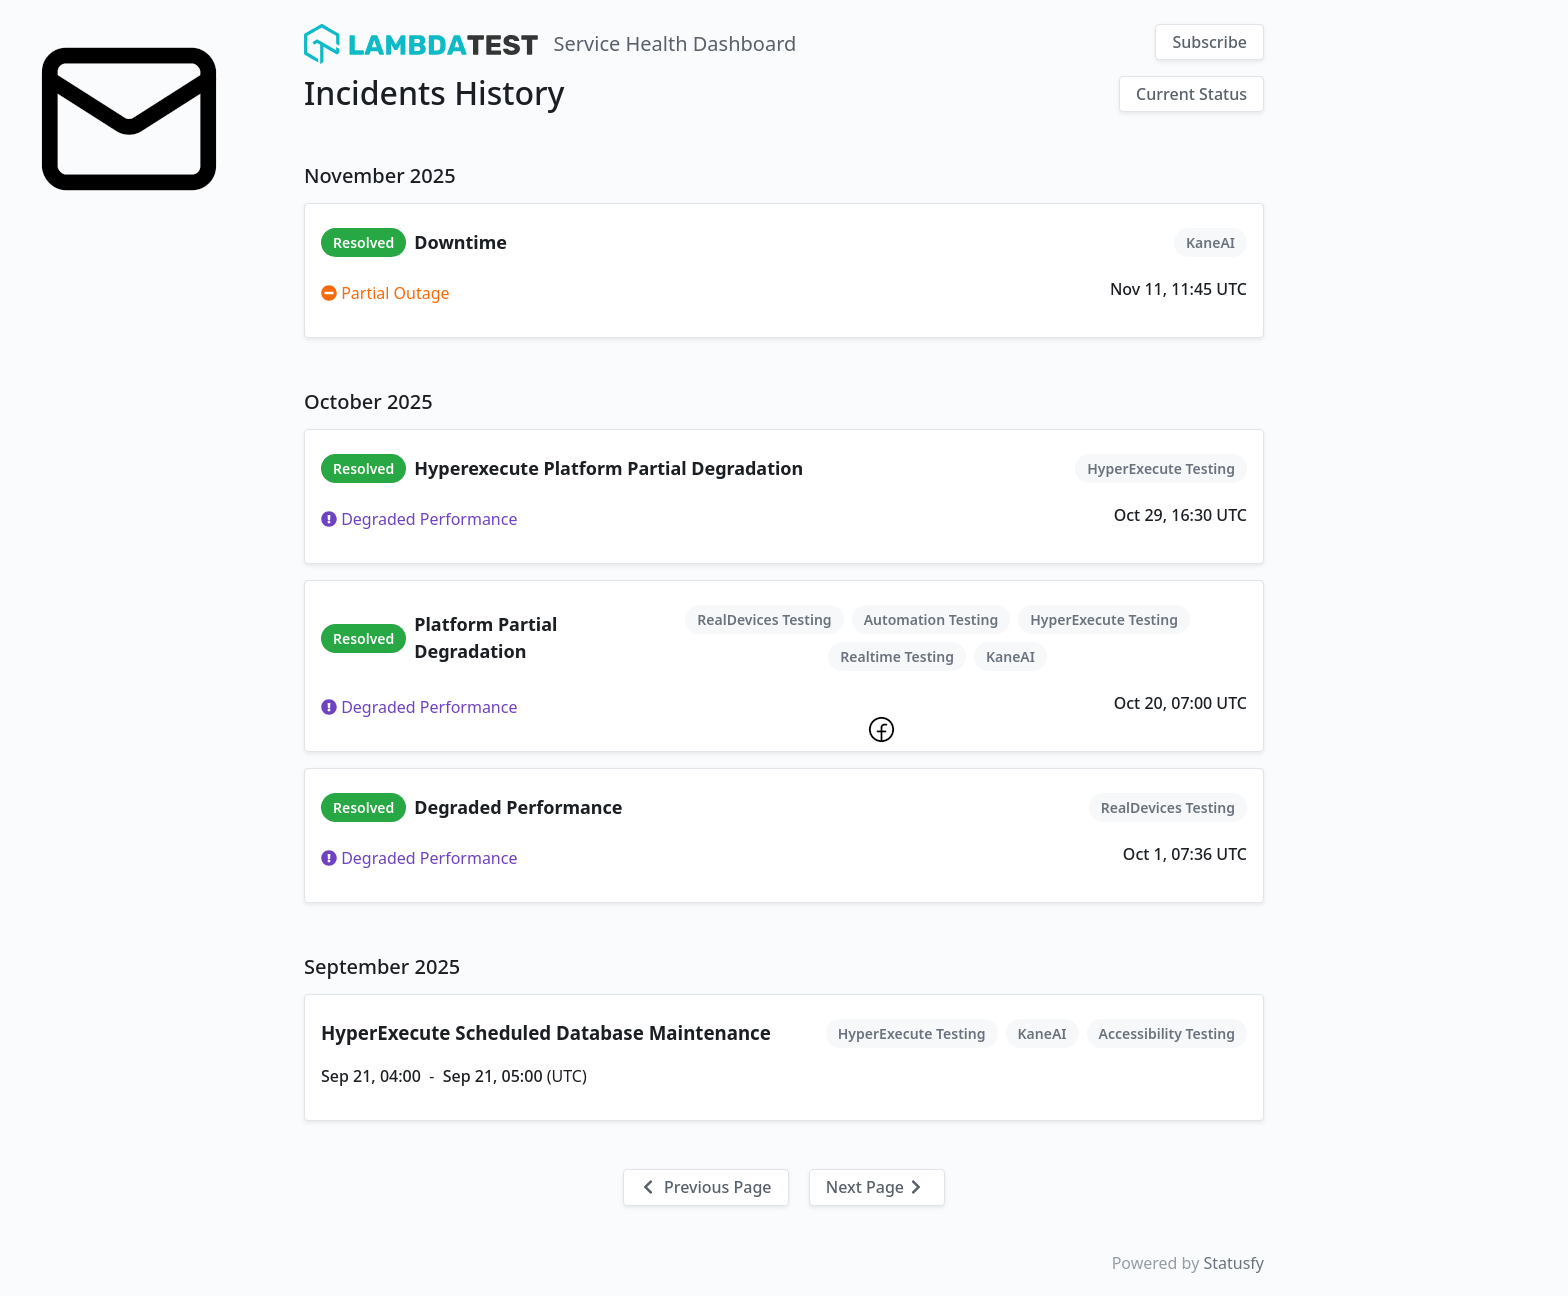 This screenshot has width=1568, height=1296. I want to click on link to Facebook profile or page, so click(881, 729).